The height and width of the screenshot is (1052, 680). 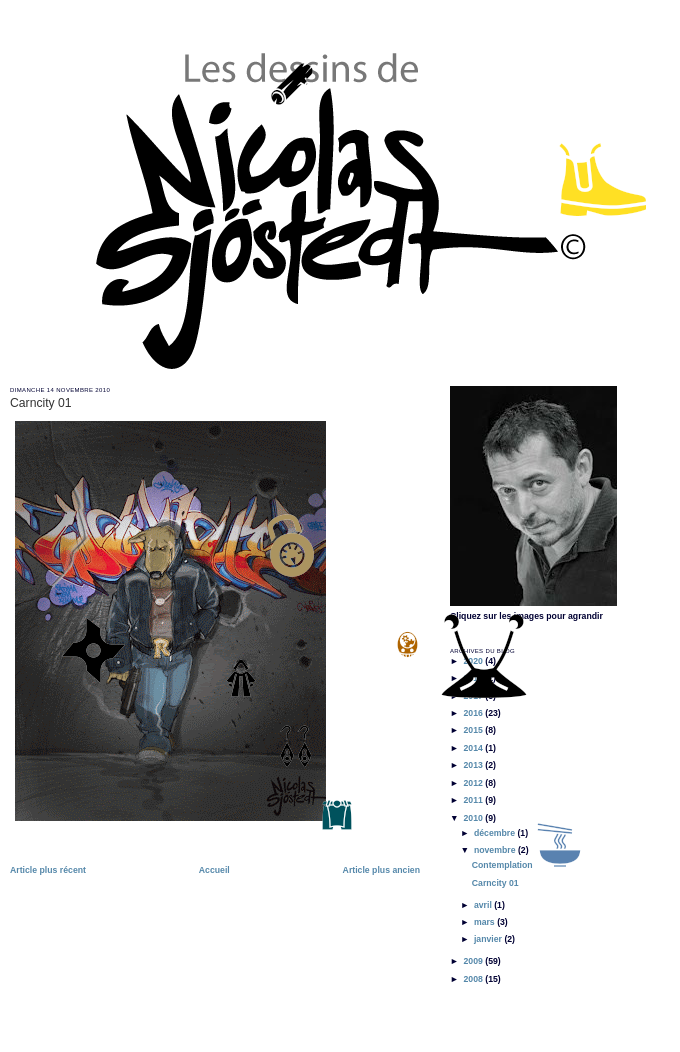 I want to click on select robe or cloak equipment, so click(x=241, y=678).